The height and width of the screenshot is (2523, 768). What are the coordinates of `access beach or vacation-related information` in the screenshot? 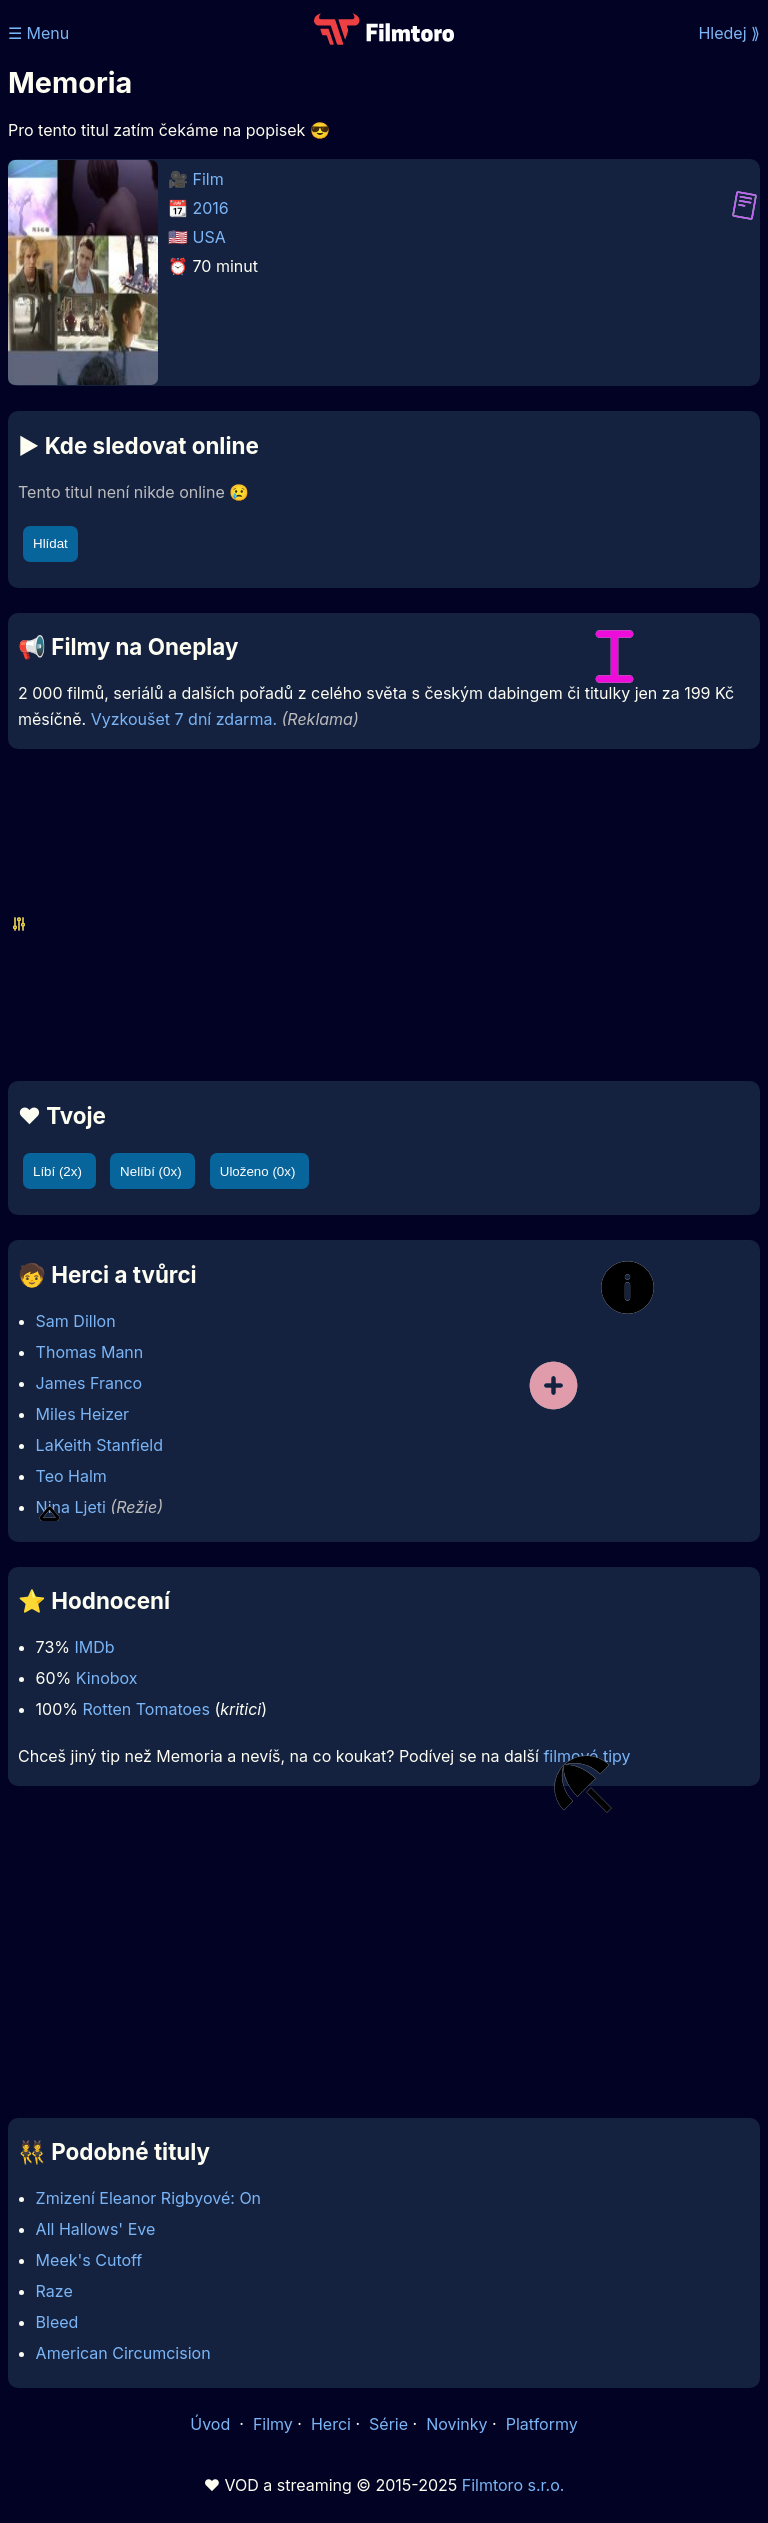 It's located at (583, 1784).